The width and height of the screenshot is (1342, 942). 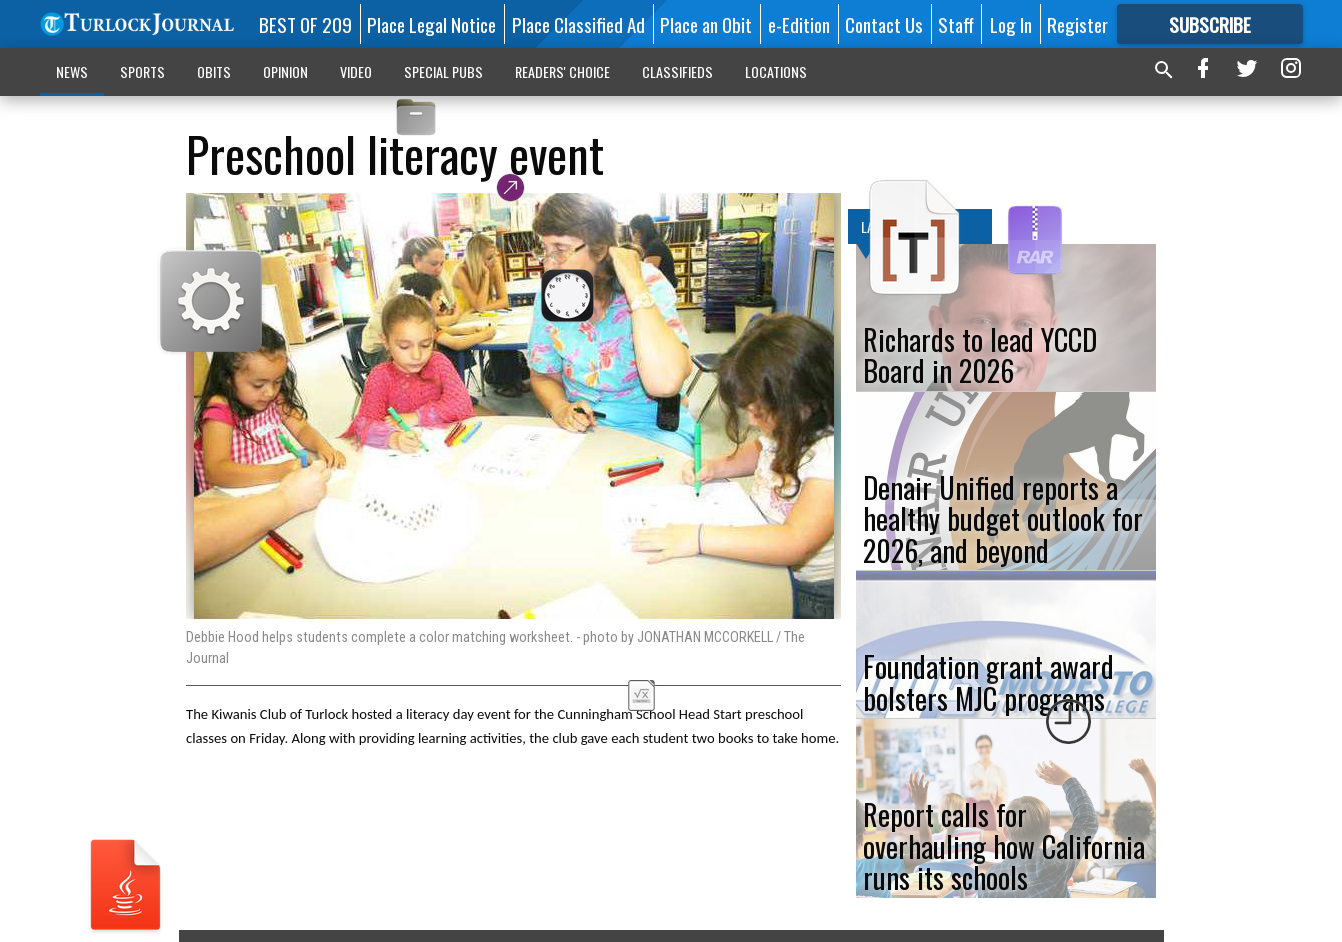 What do you see at coordinates (1035, 240) in the screenshot?
I see `a compressed RAR archive file` at bounding box center [1035, 240].